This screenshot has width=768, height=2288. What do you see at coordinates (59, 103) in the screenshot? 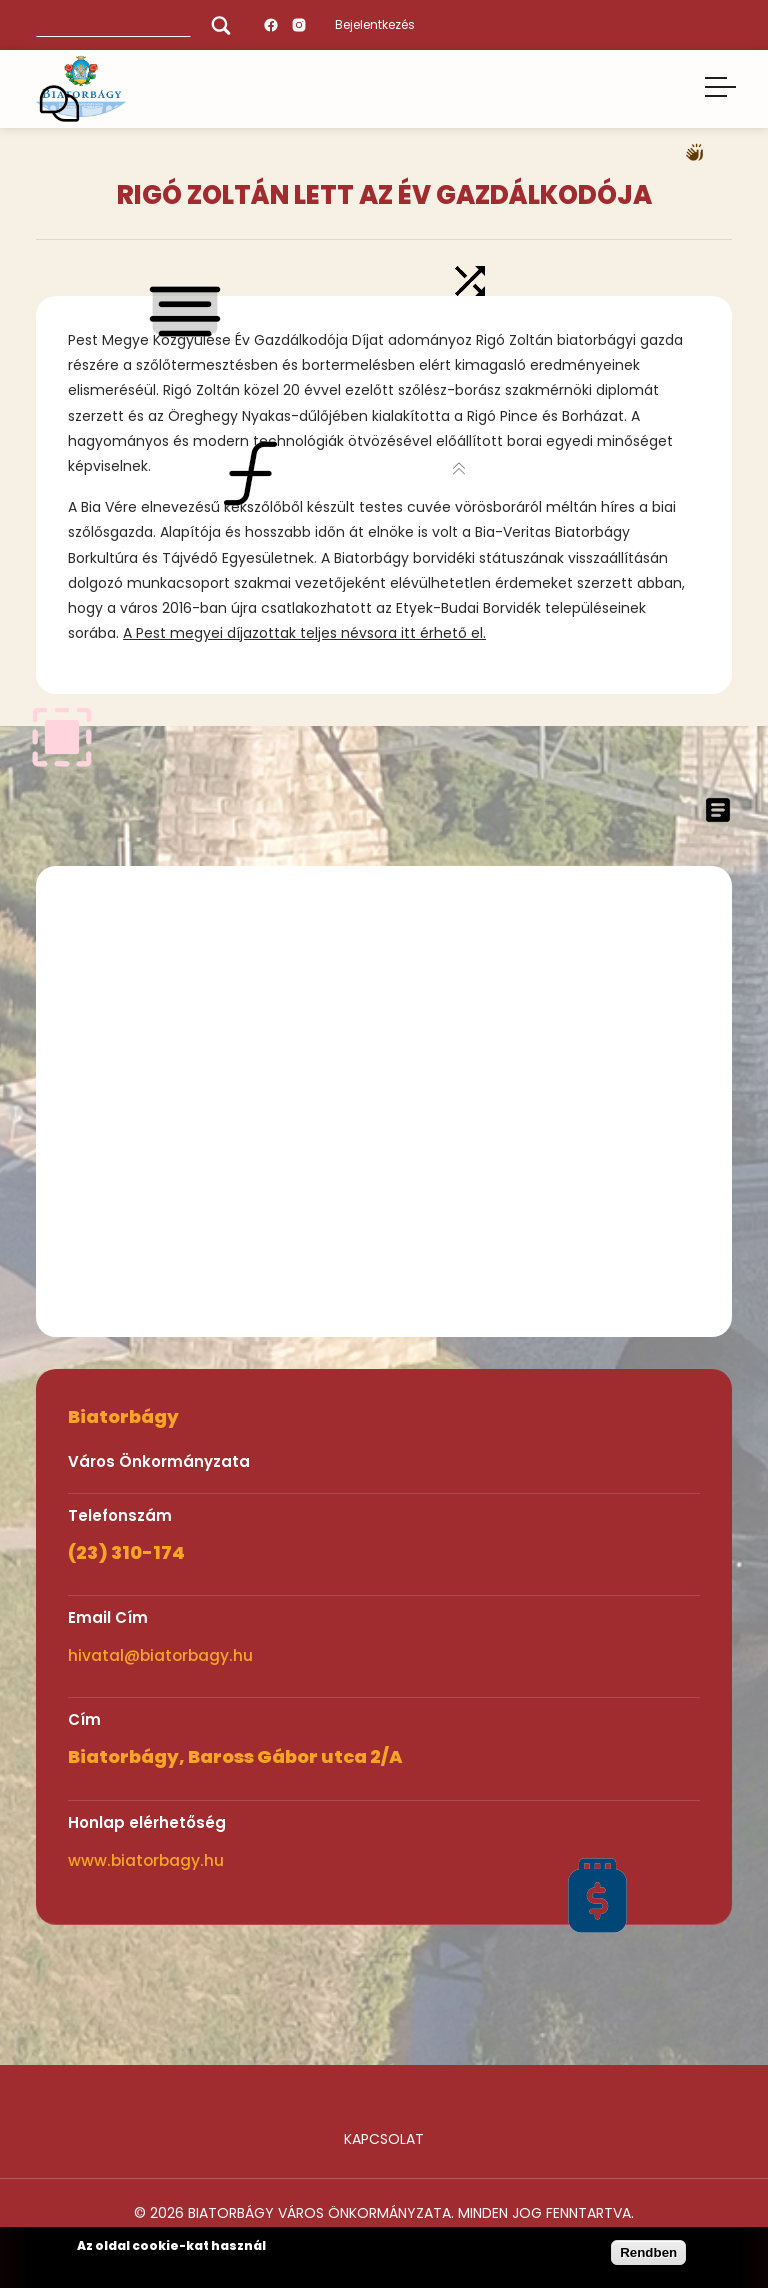
I see `open chat or messaging` at bounding box center [59, 103].